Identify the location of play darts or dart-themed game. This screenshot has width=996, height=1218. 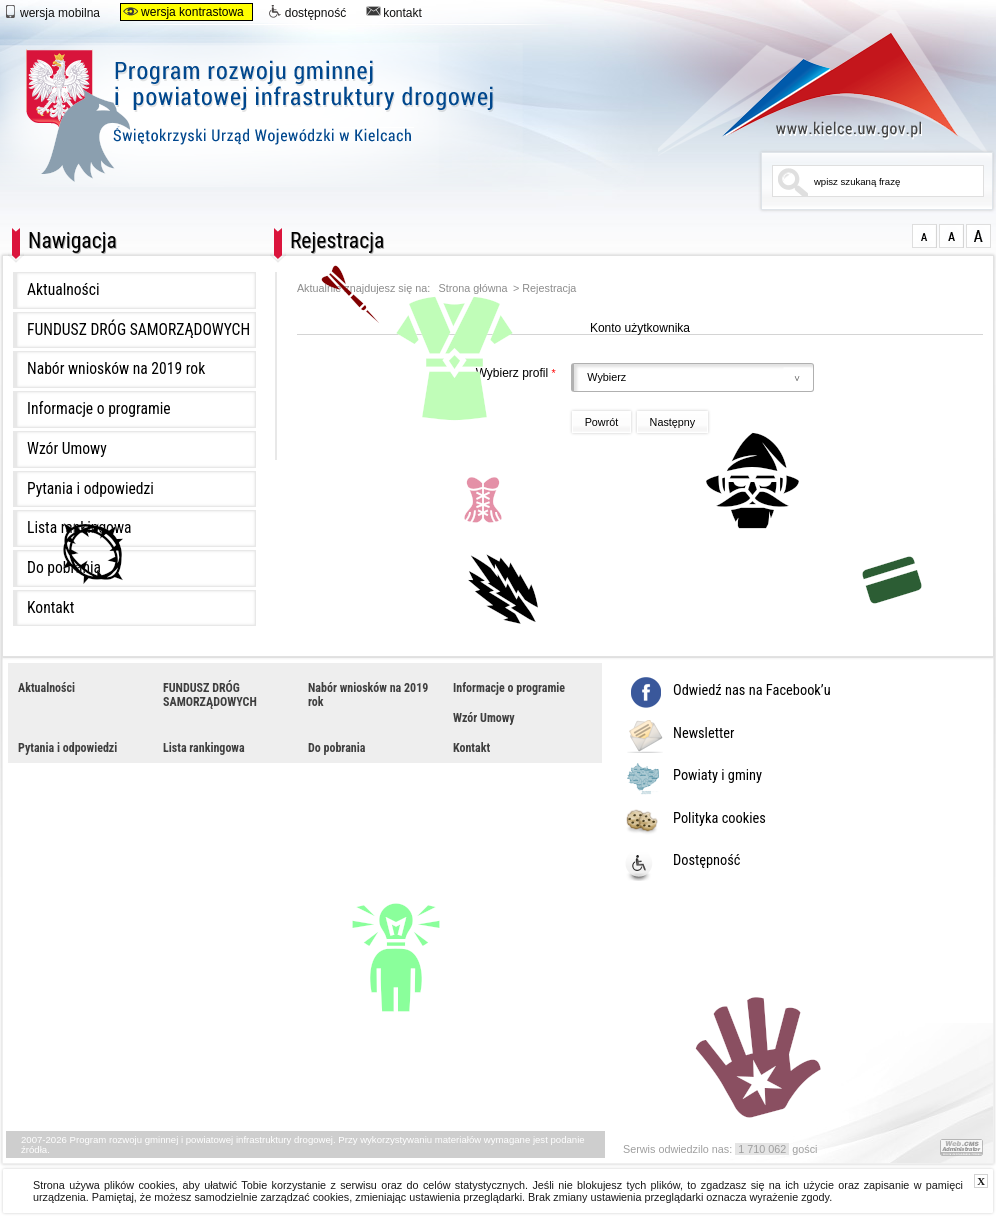
(350, 294).